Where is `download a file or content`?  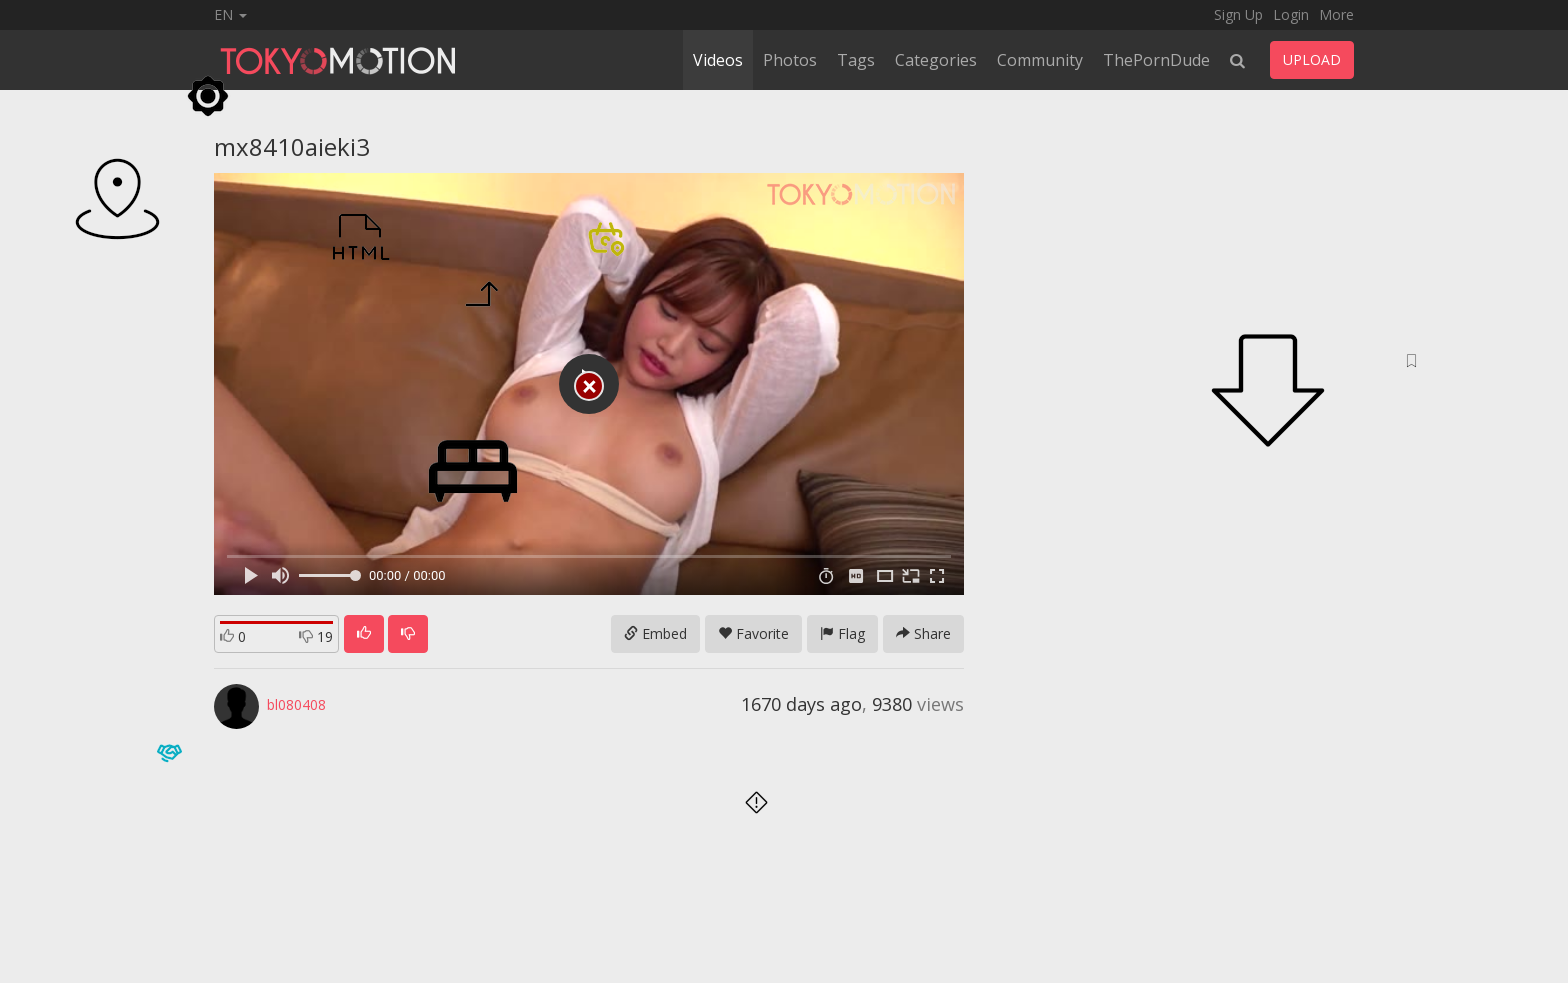 download a file or content is located at coordinates (1268, 386).